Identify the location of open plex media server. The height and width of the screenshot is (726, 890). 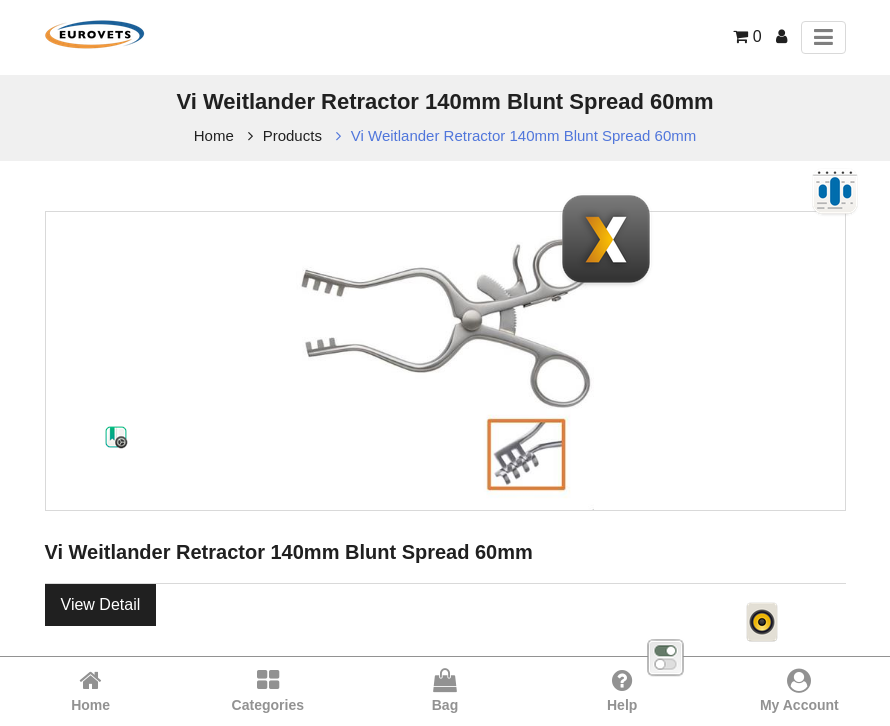
(606, 239).